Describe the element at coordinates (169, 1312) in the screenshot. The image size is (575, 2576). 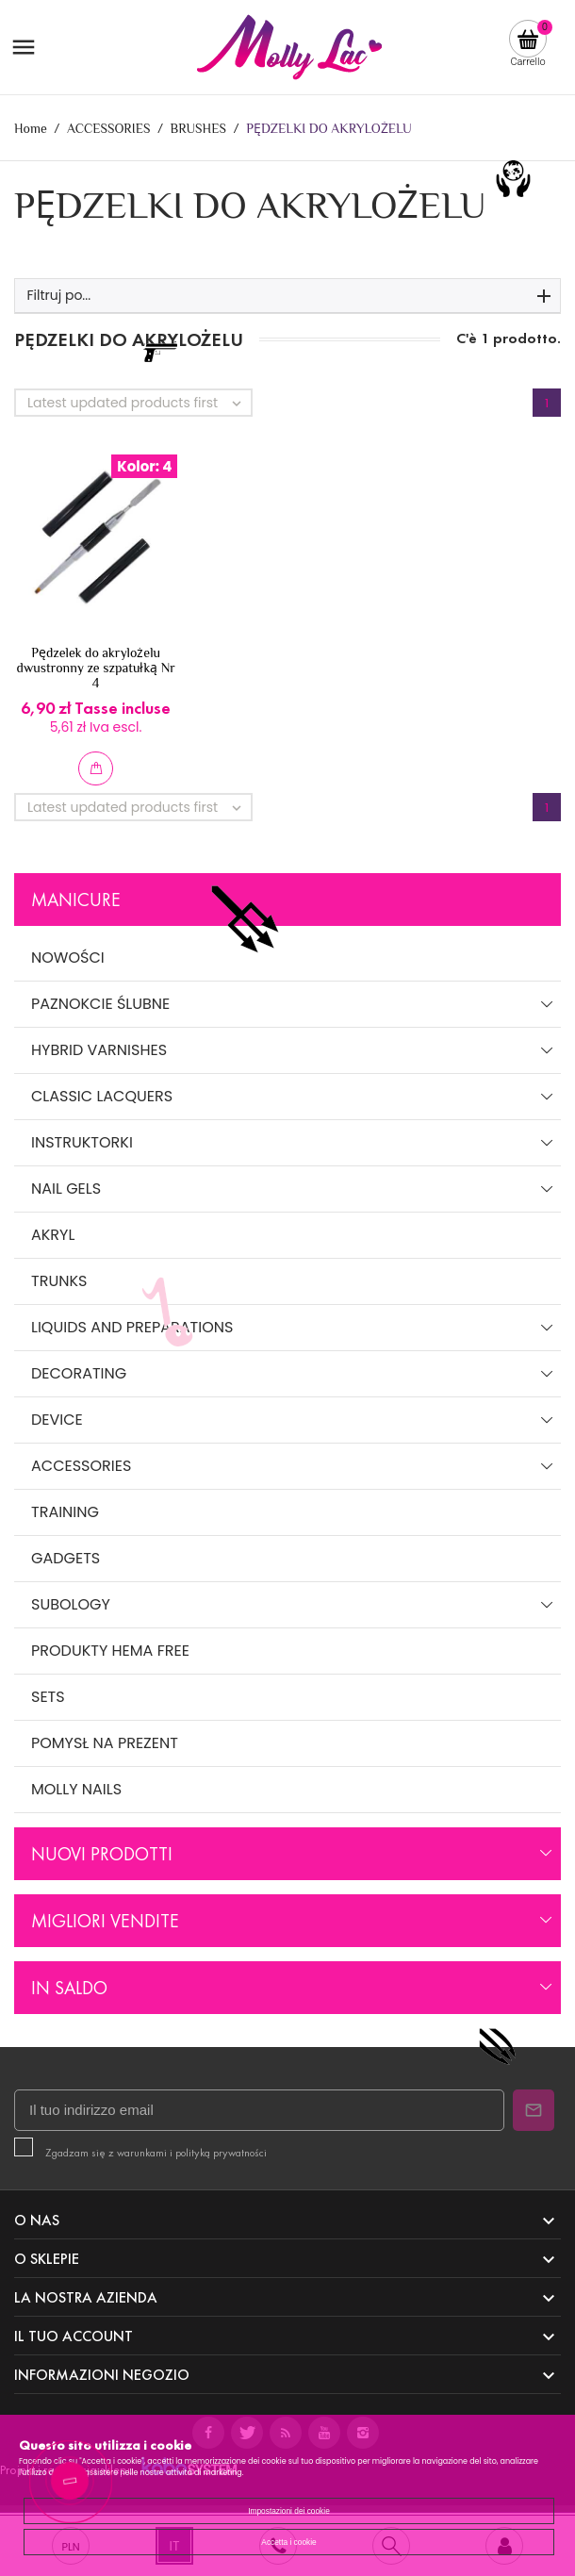
I see `access otamatone or novelty instrument sounds` at that location.